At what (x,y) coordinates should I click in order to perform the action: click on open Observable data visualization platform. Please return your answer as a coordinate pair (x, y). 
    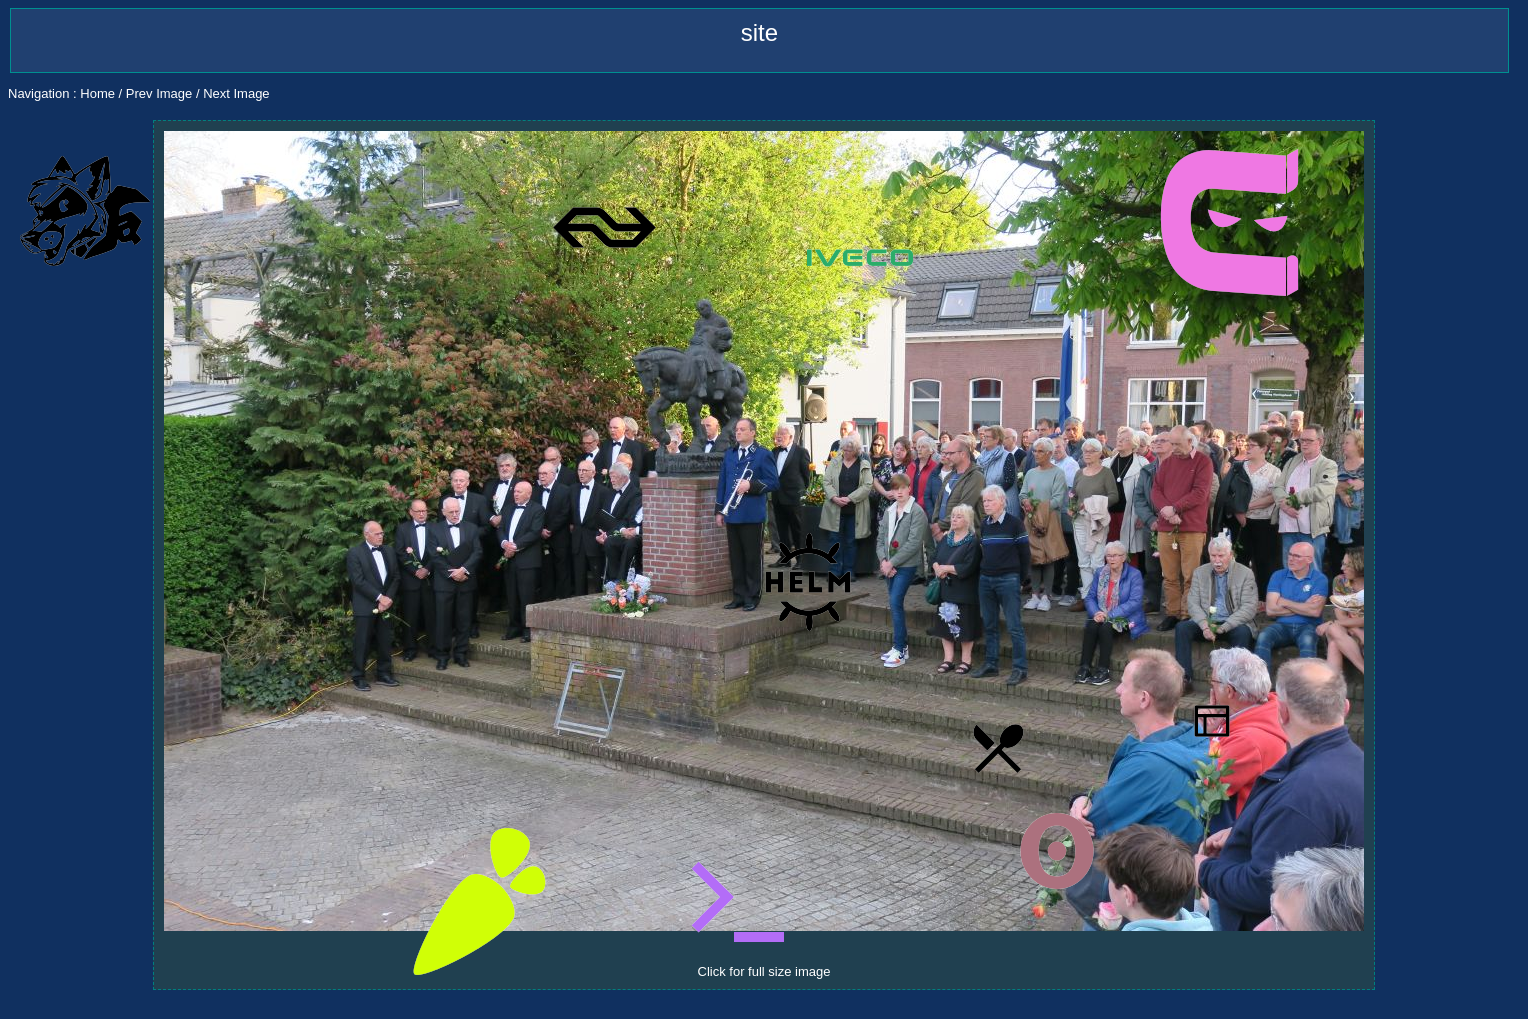
    Looking at the image, I should click on (1057, 851).